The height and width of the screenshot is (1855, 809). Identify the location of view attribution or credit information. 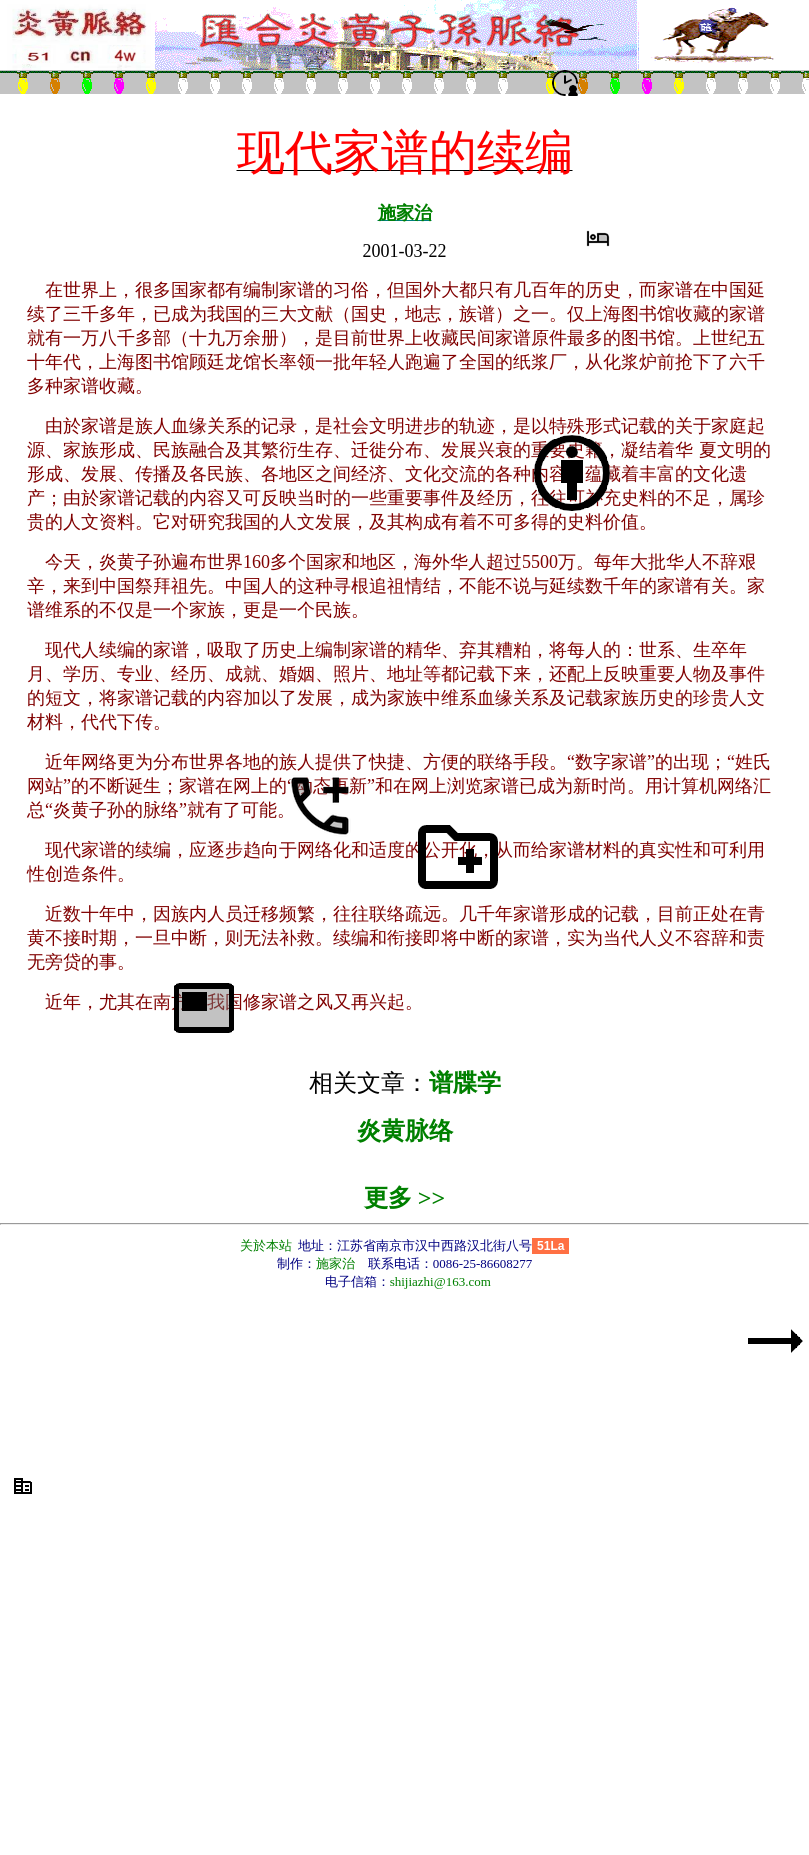
(572, 473).